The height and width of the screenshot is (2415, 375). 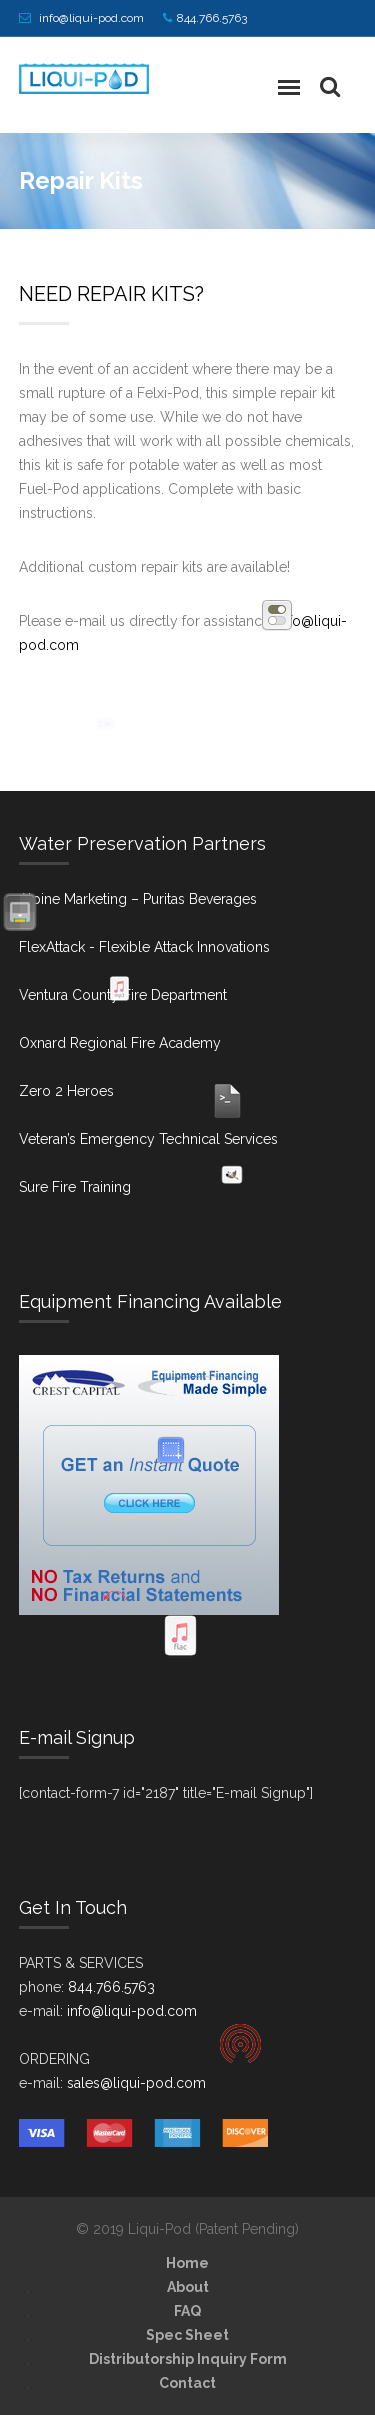 I want to click on open gnome tweaks settings, so click(x=277, y=615).